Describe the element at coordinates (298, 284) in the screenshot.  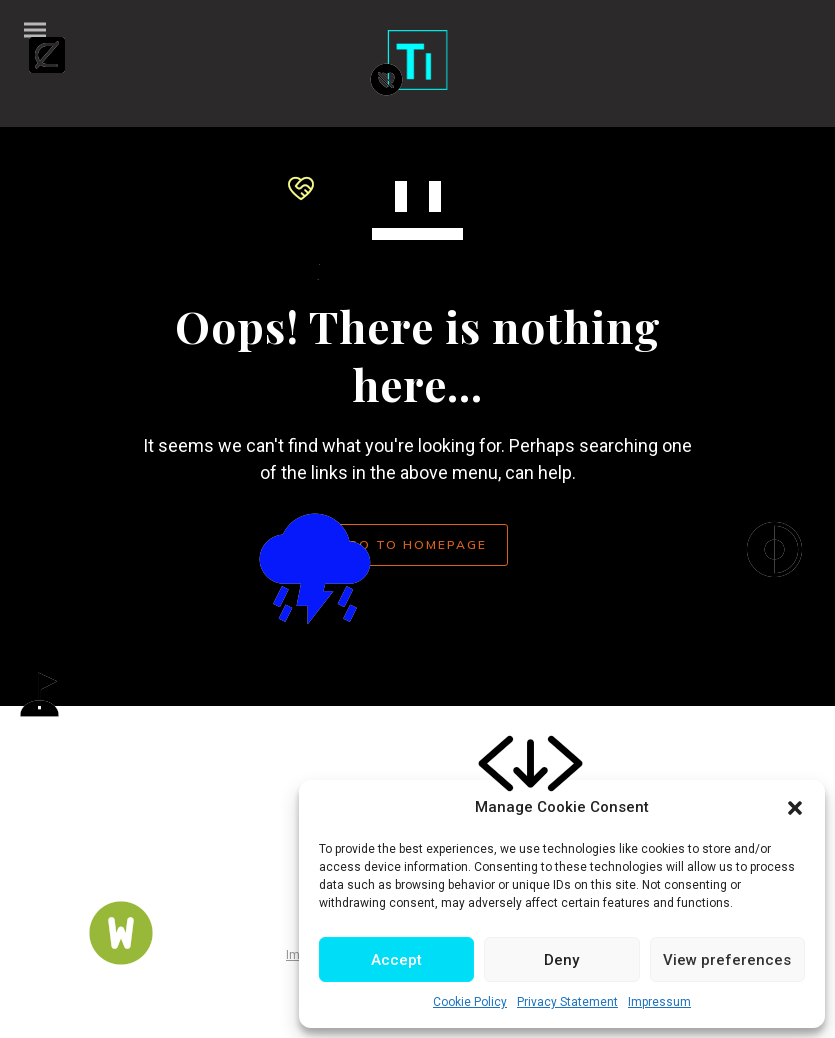
I see `find nearby coffee shops or cafes` at that location.